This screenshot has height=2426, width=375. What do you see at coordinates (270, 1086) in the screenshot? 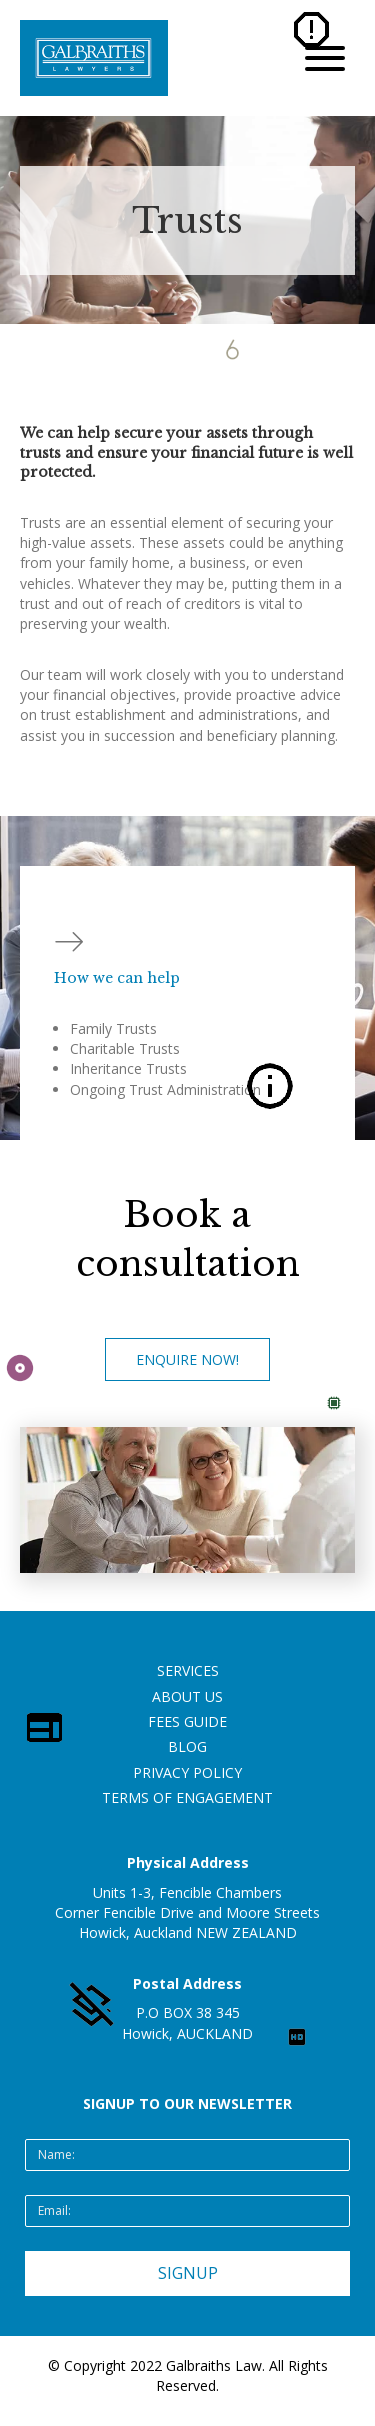
I see `view more information or details` at bounding box center [270, 1086].